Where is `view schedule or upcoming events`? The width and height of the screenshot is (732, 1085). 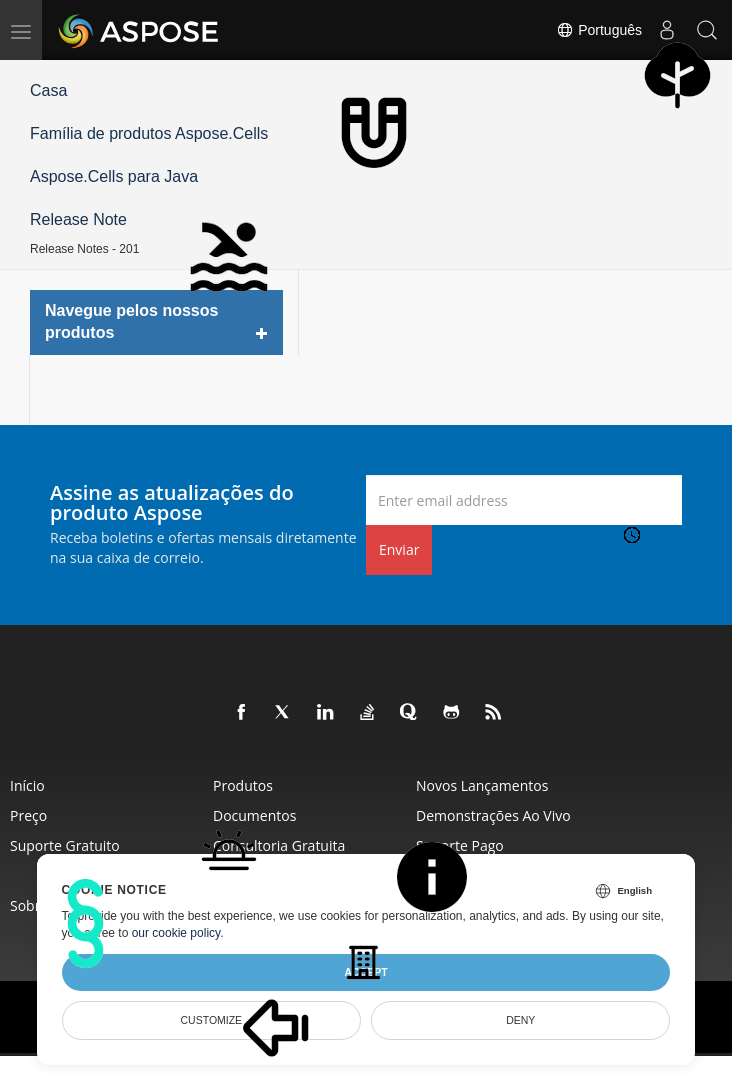 view schedule or upcoming events is located at coordinates (632, 535).